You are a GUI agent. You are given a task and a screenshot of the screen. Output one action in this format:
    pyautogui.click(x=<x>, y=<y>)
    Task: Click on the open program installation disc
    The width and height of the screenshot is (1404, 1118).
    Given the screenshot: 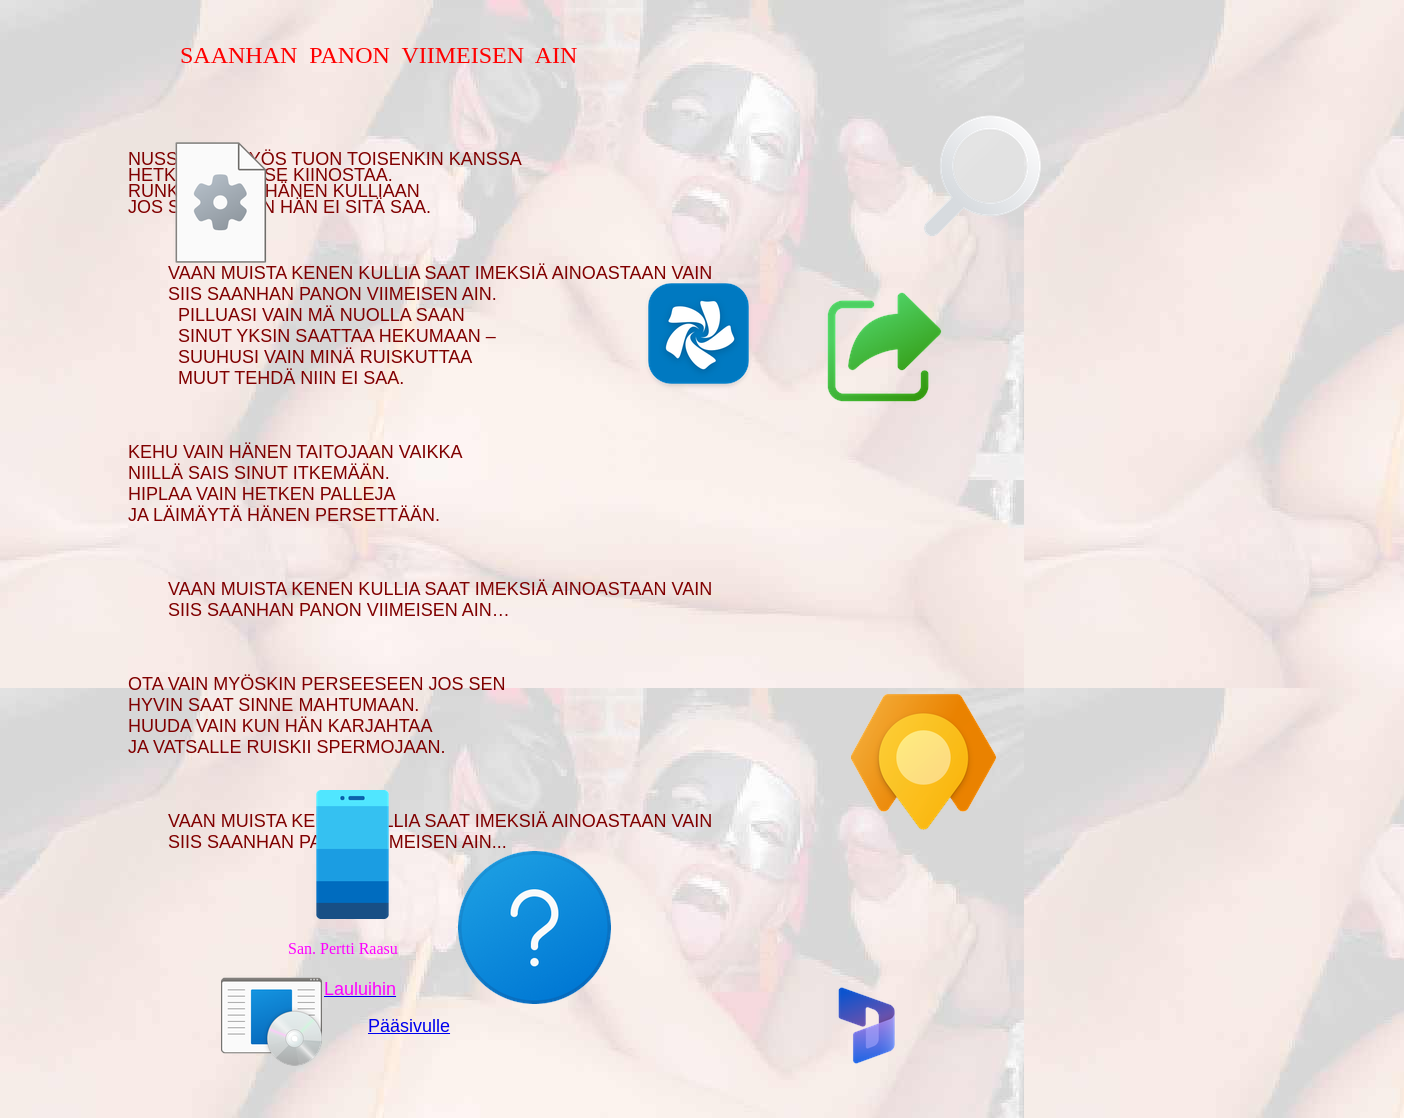 What is the action you would take?
    pyautogui.click(x=271, y=1015)
    